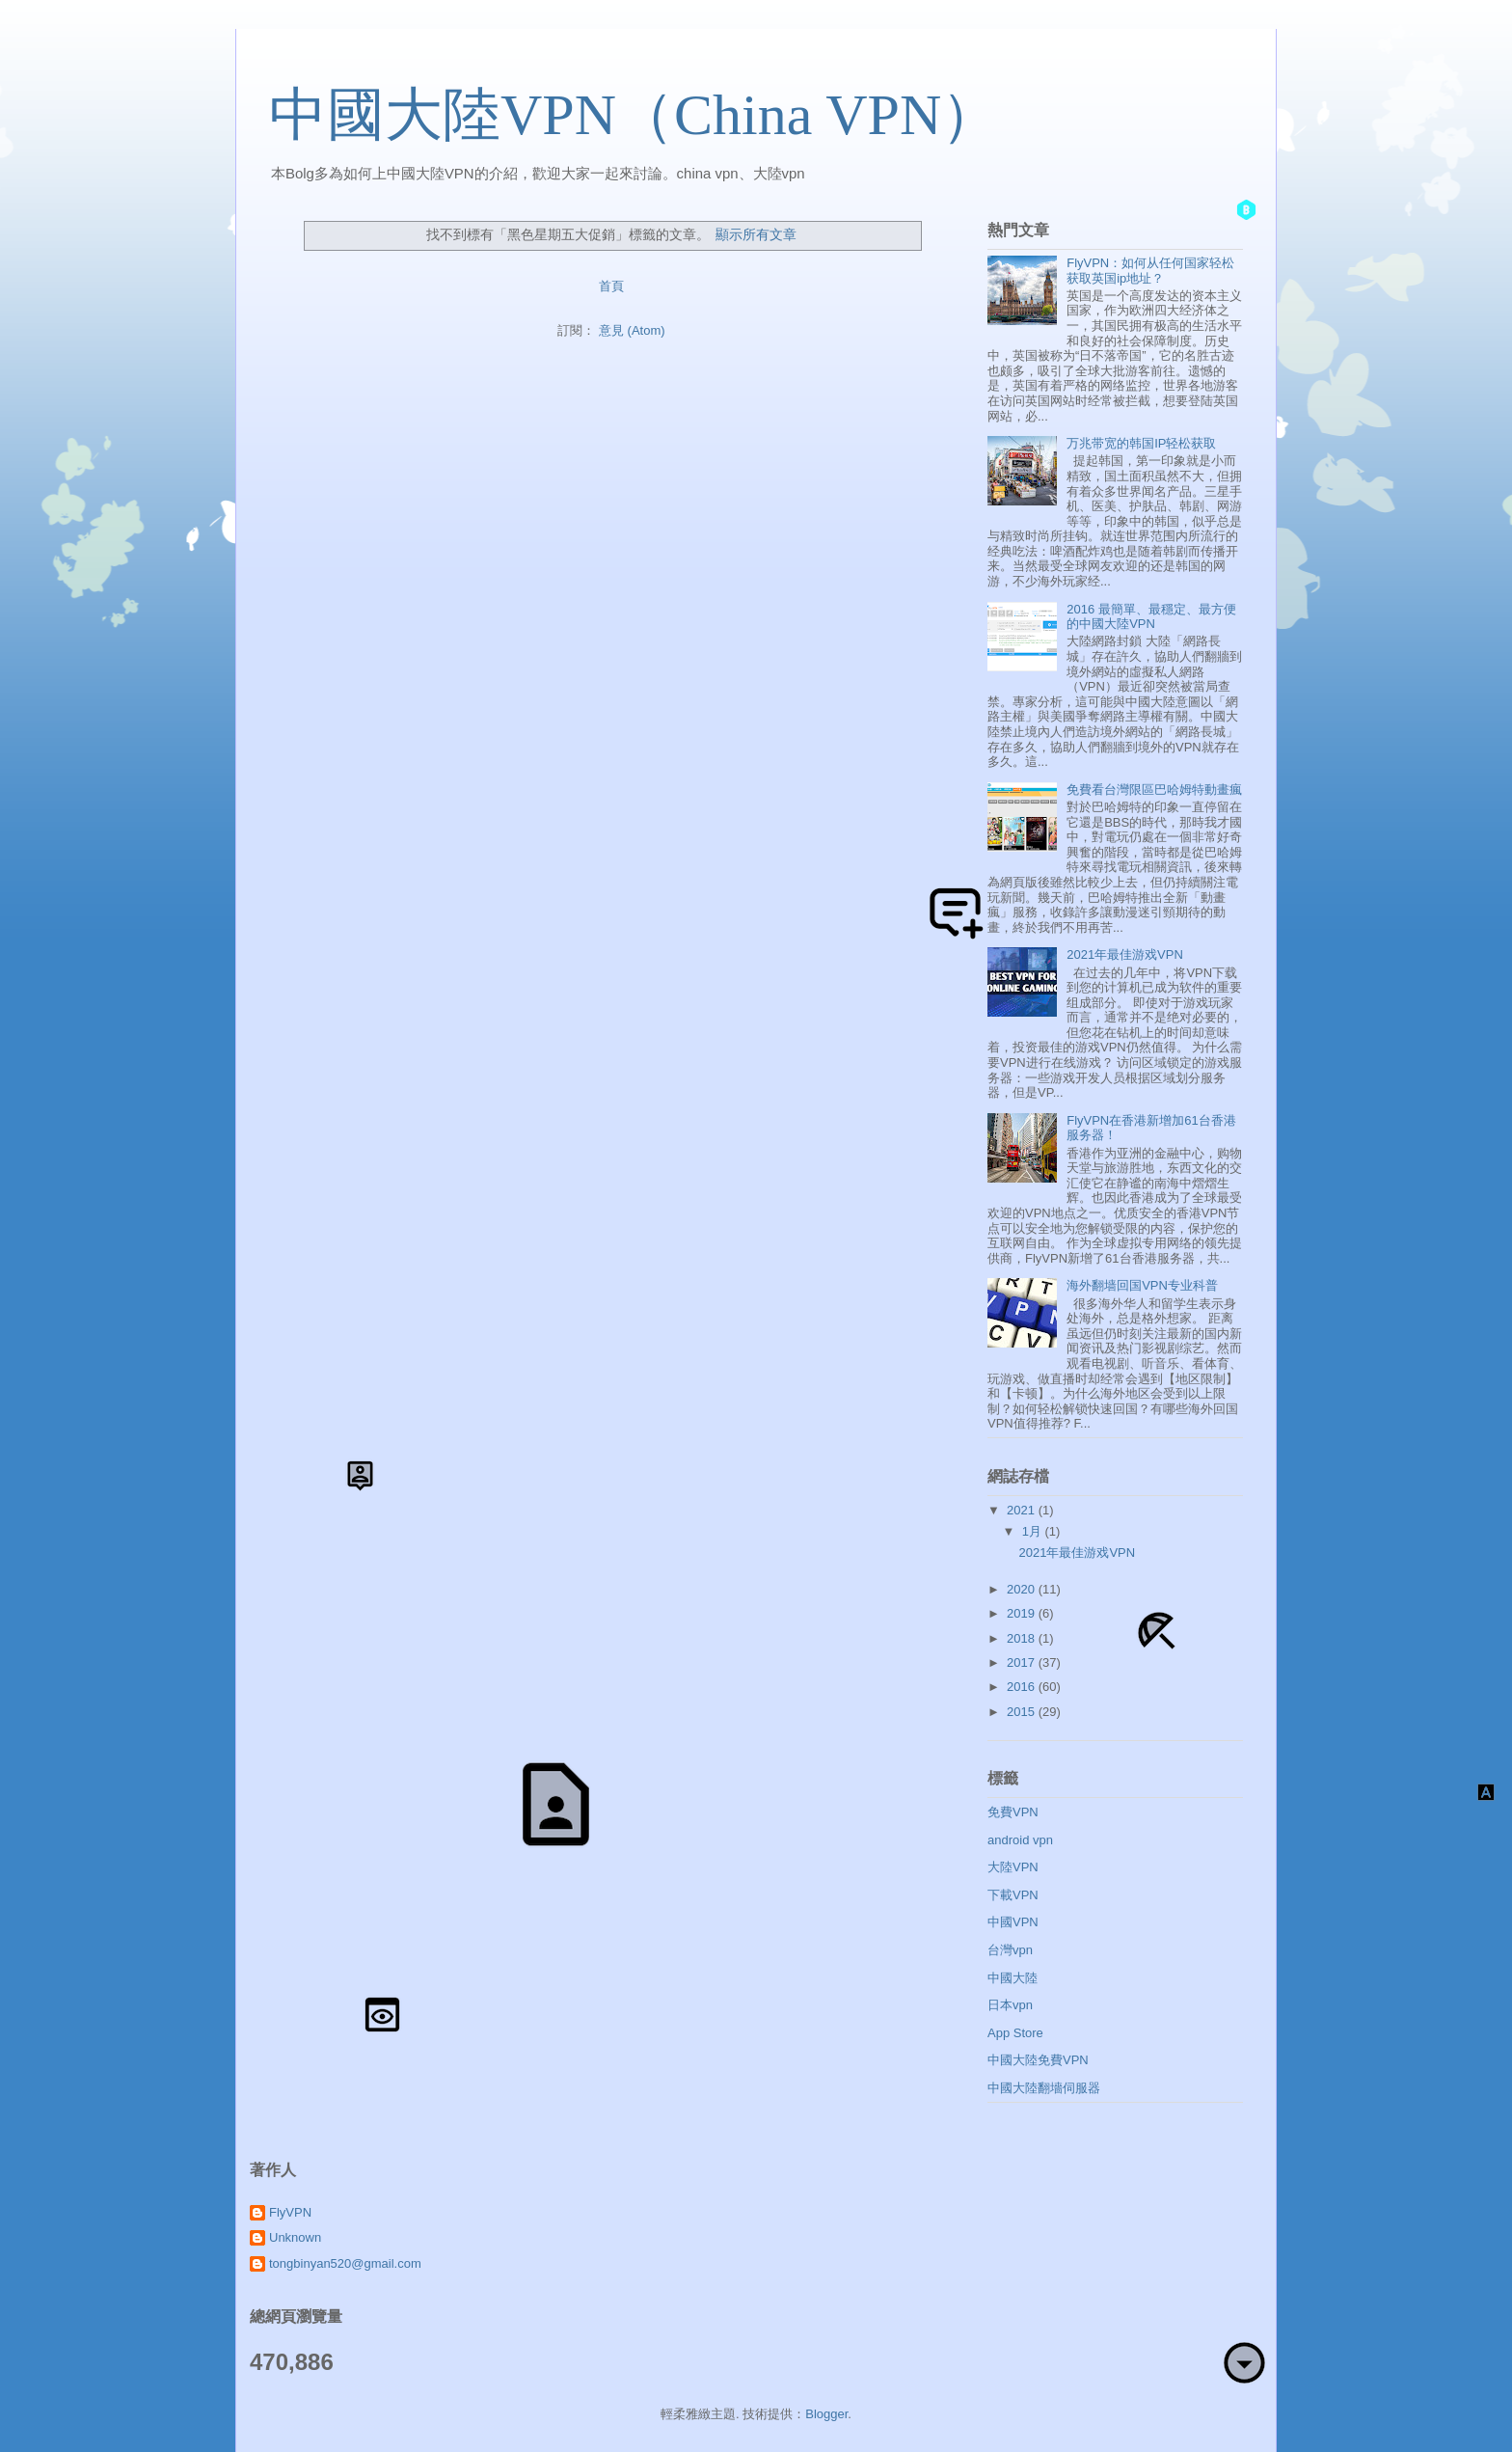 This screenshot has height=2452, width=1512. Describe the element at coordinates (1156, 1630) in the screenshot. I see `access beach or vacation-related features` at that location.